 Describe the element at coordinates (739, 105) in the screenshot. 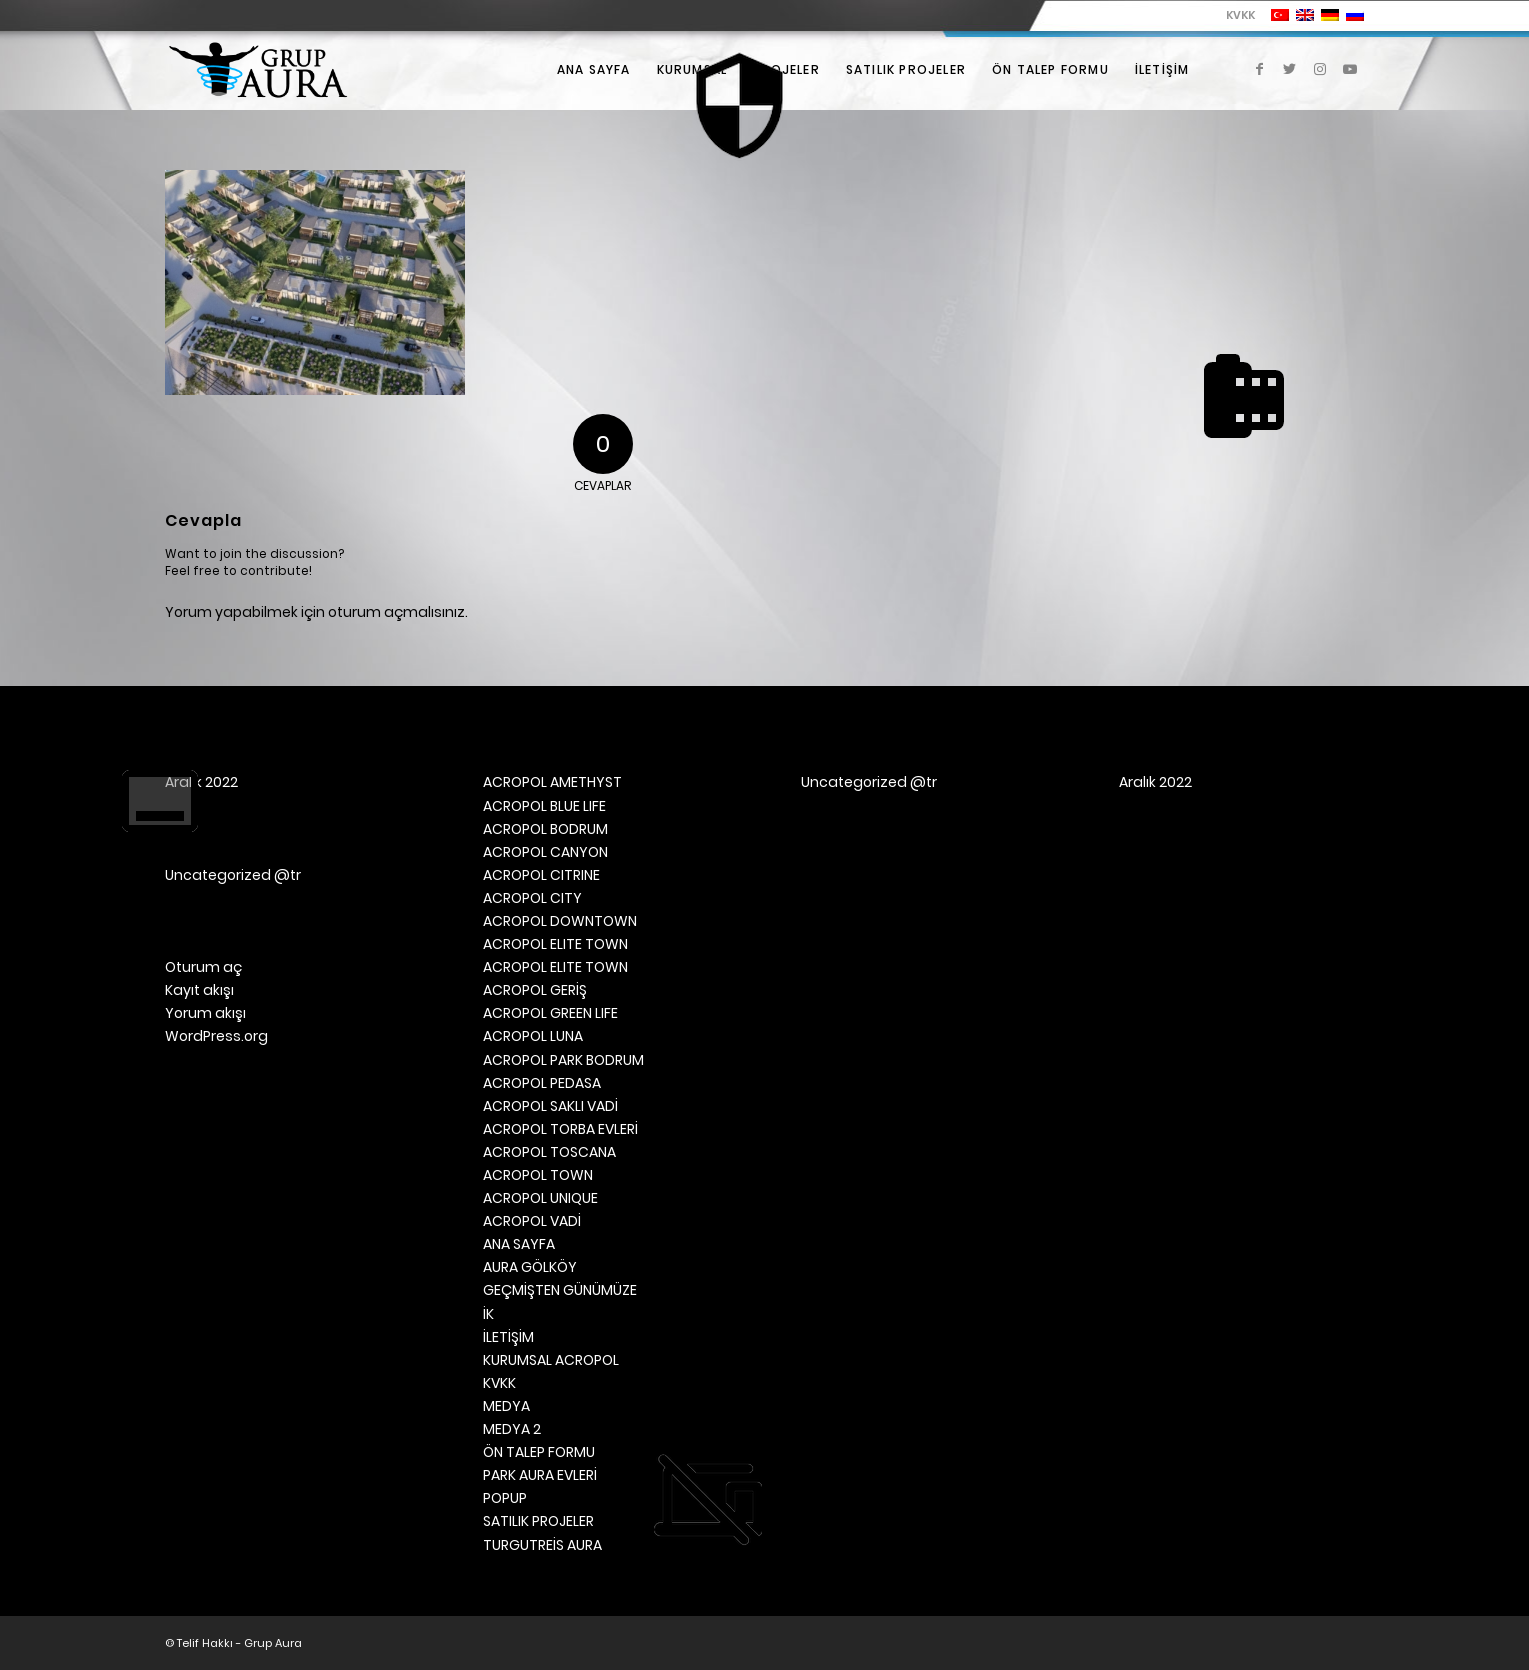

I see `access security settings` at that location.